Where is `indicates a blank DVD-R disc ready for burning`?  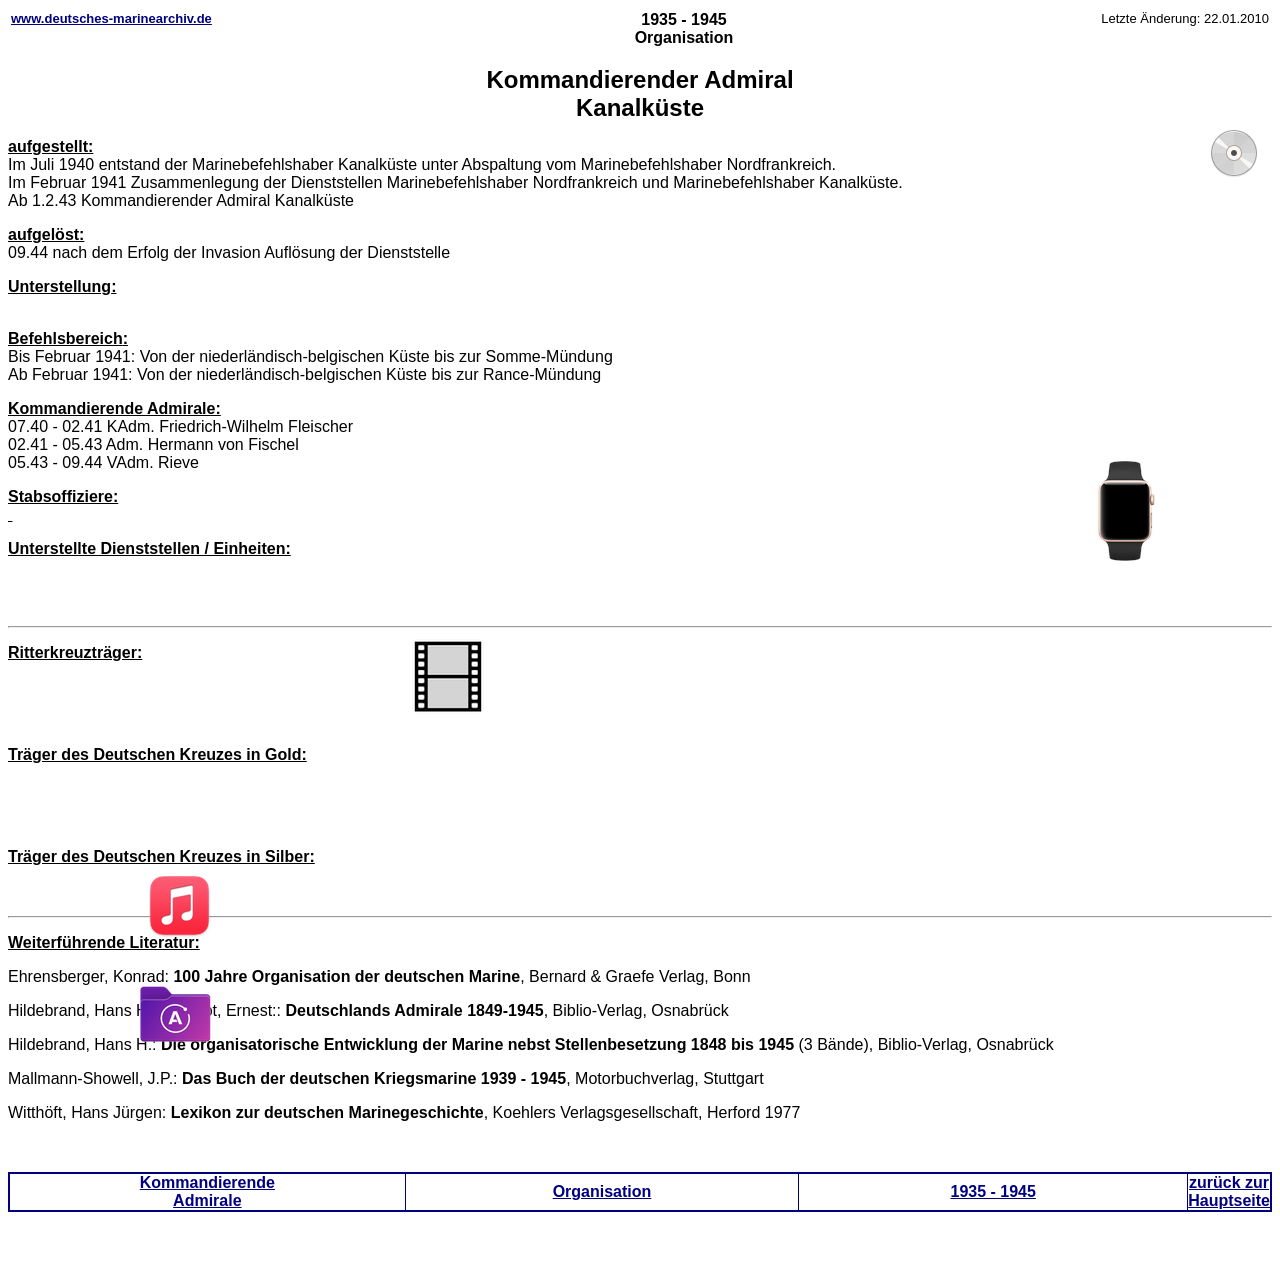 indicates a blank DVD-R disc ready for burning is located at coordinates (1234, 153).